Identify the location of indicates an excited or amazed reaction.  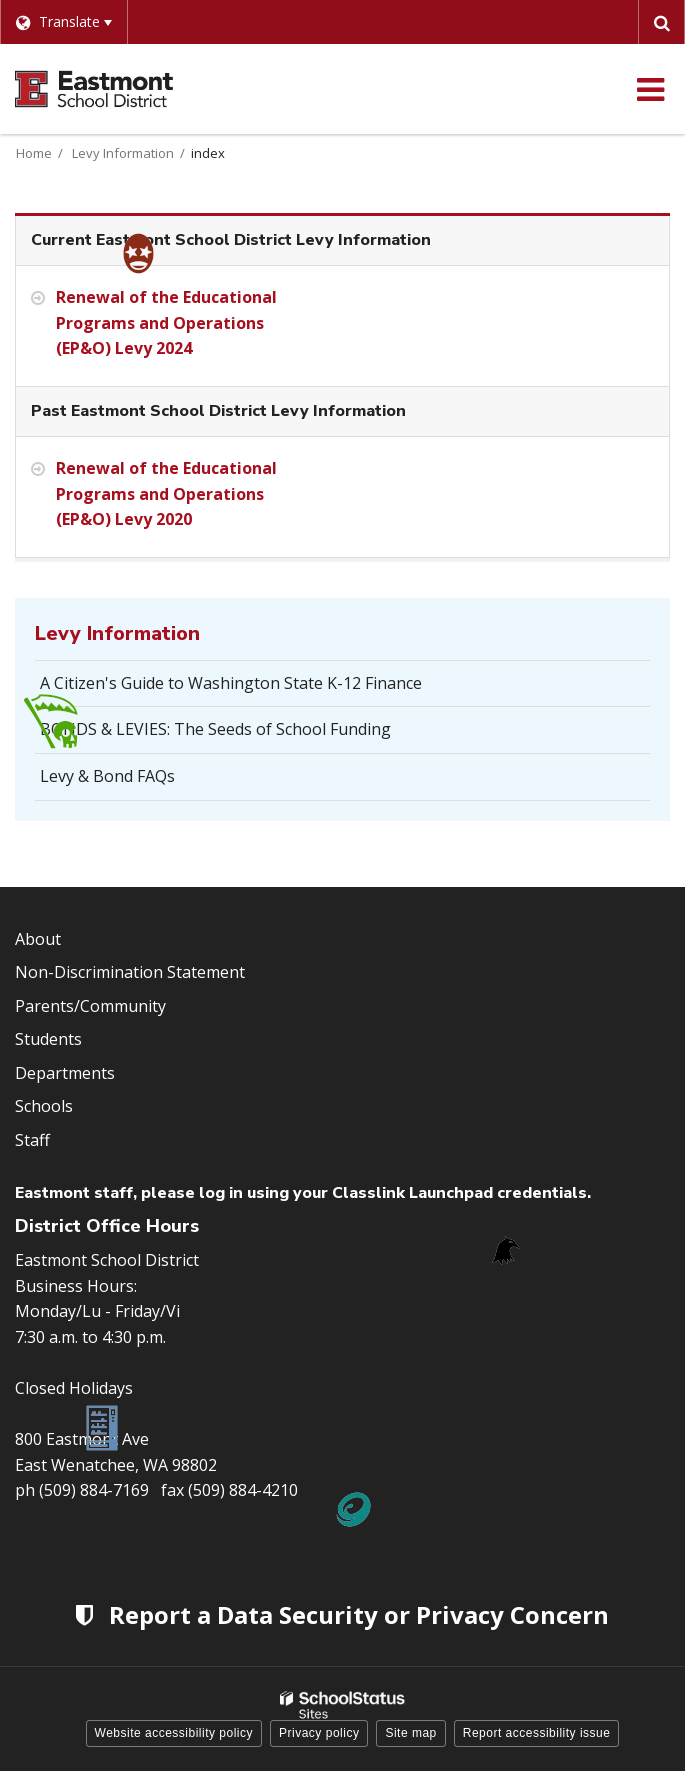
(138, 253).